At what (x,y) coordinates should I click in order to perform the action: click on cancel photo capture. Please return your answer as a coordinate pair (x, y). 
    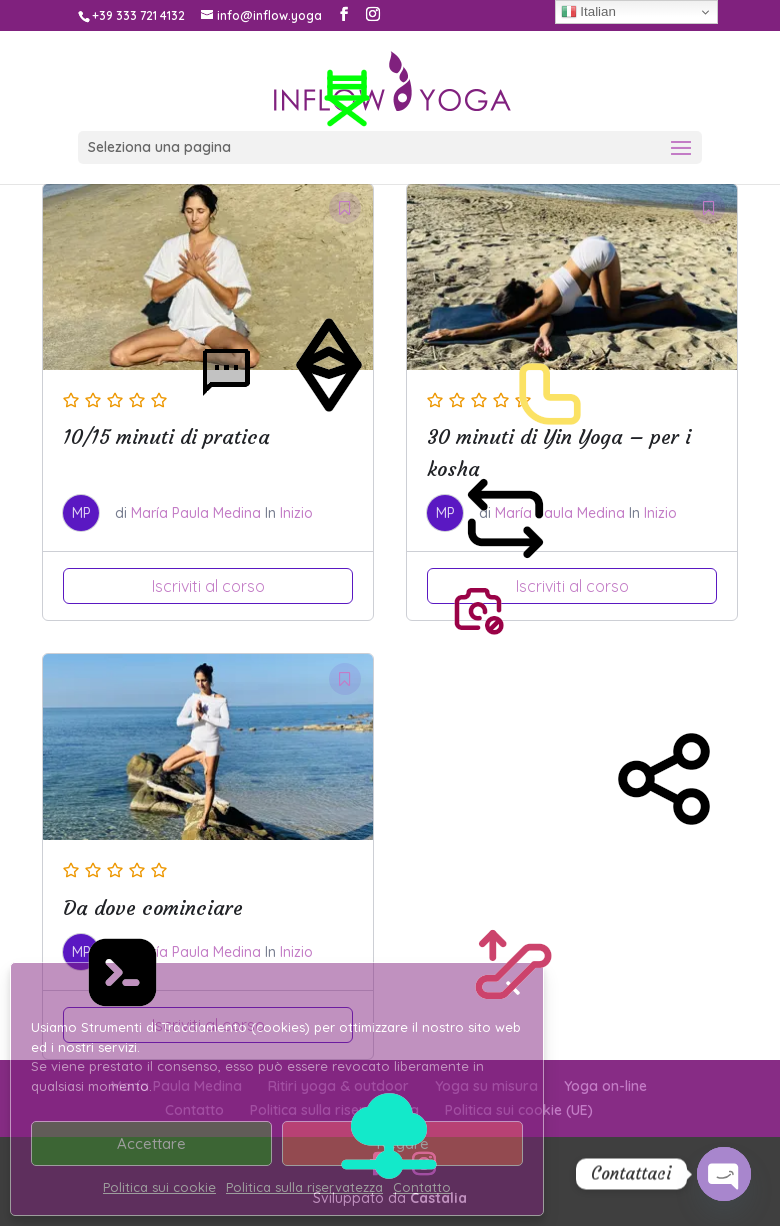
    Looking at the image, I should click on (478, 609).